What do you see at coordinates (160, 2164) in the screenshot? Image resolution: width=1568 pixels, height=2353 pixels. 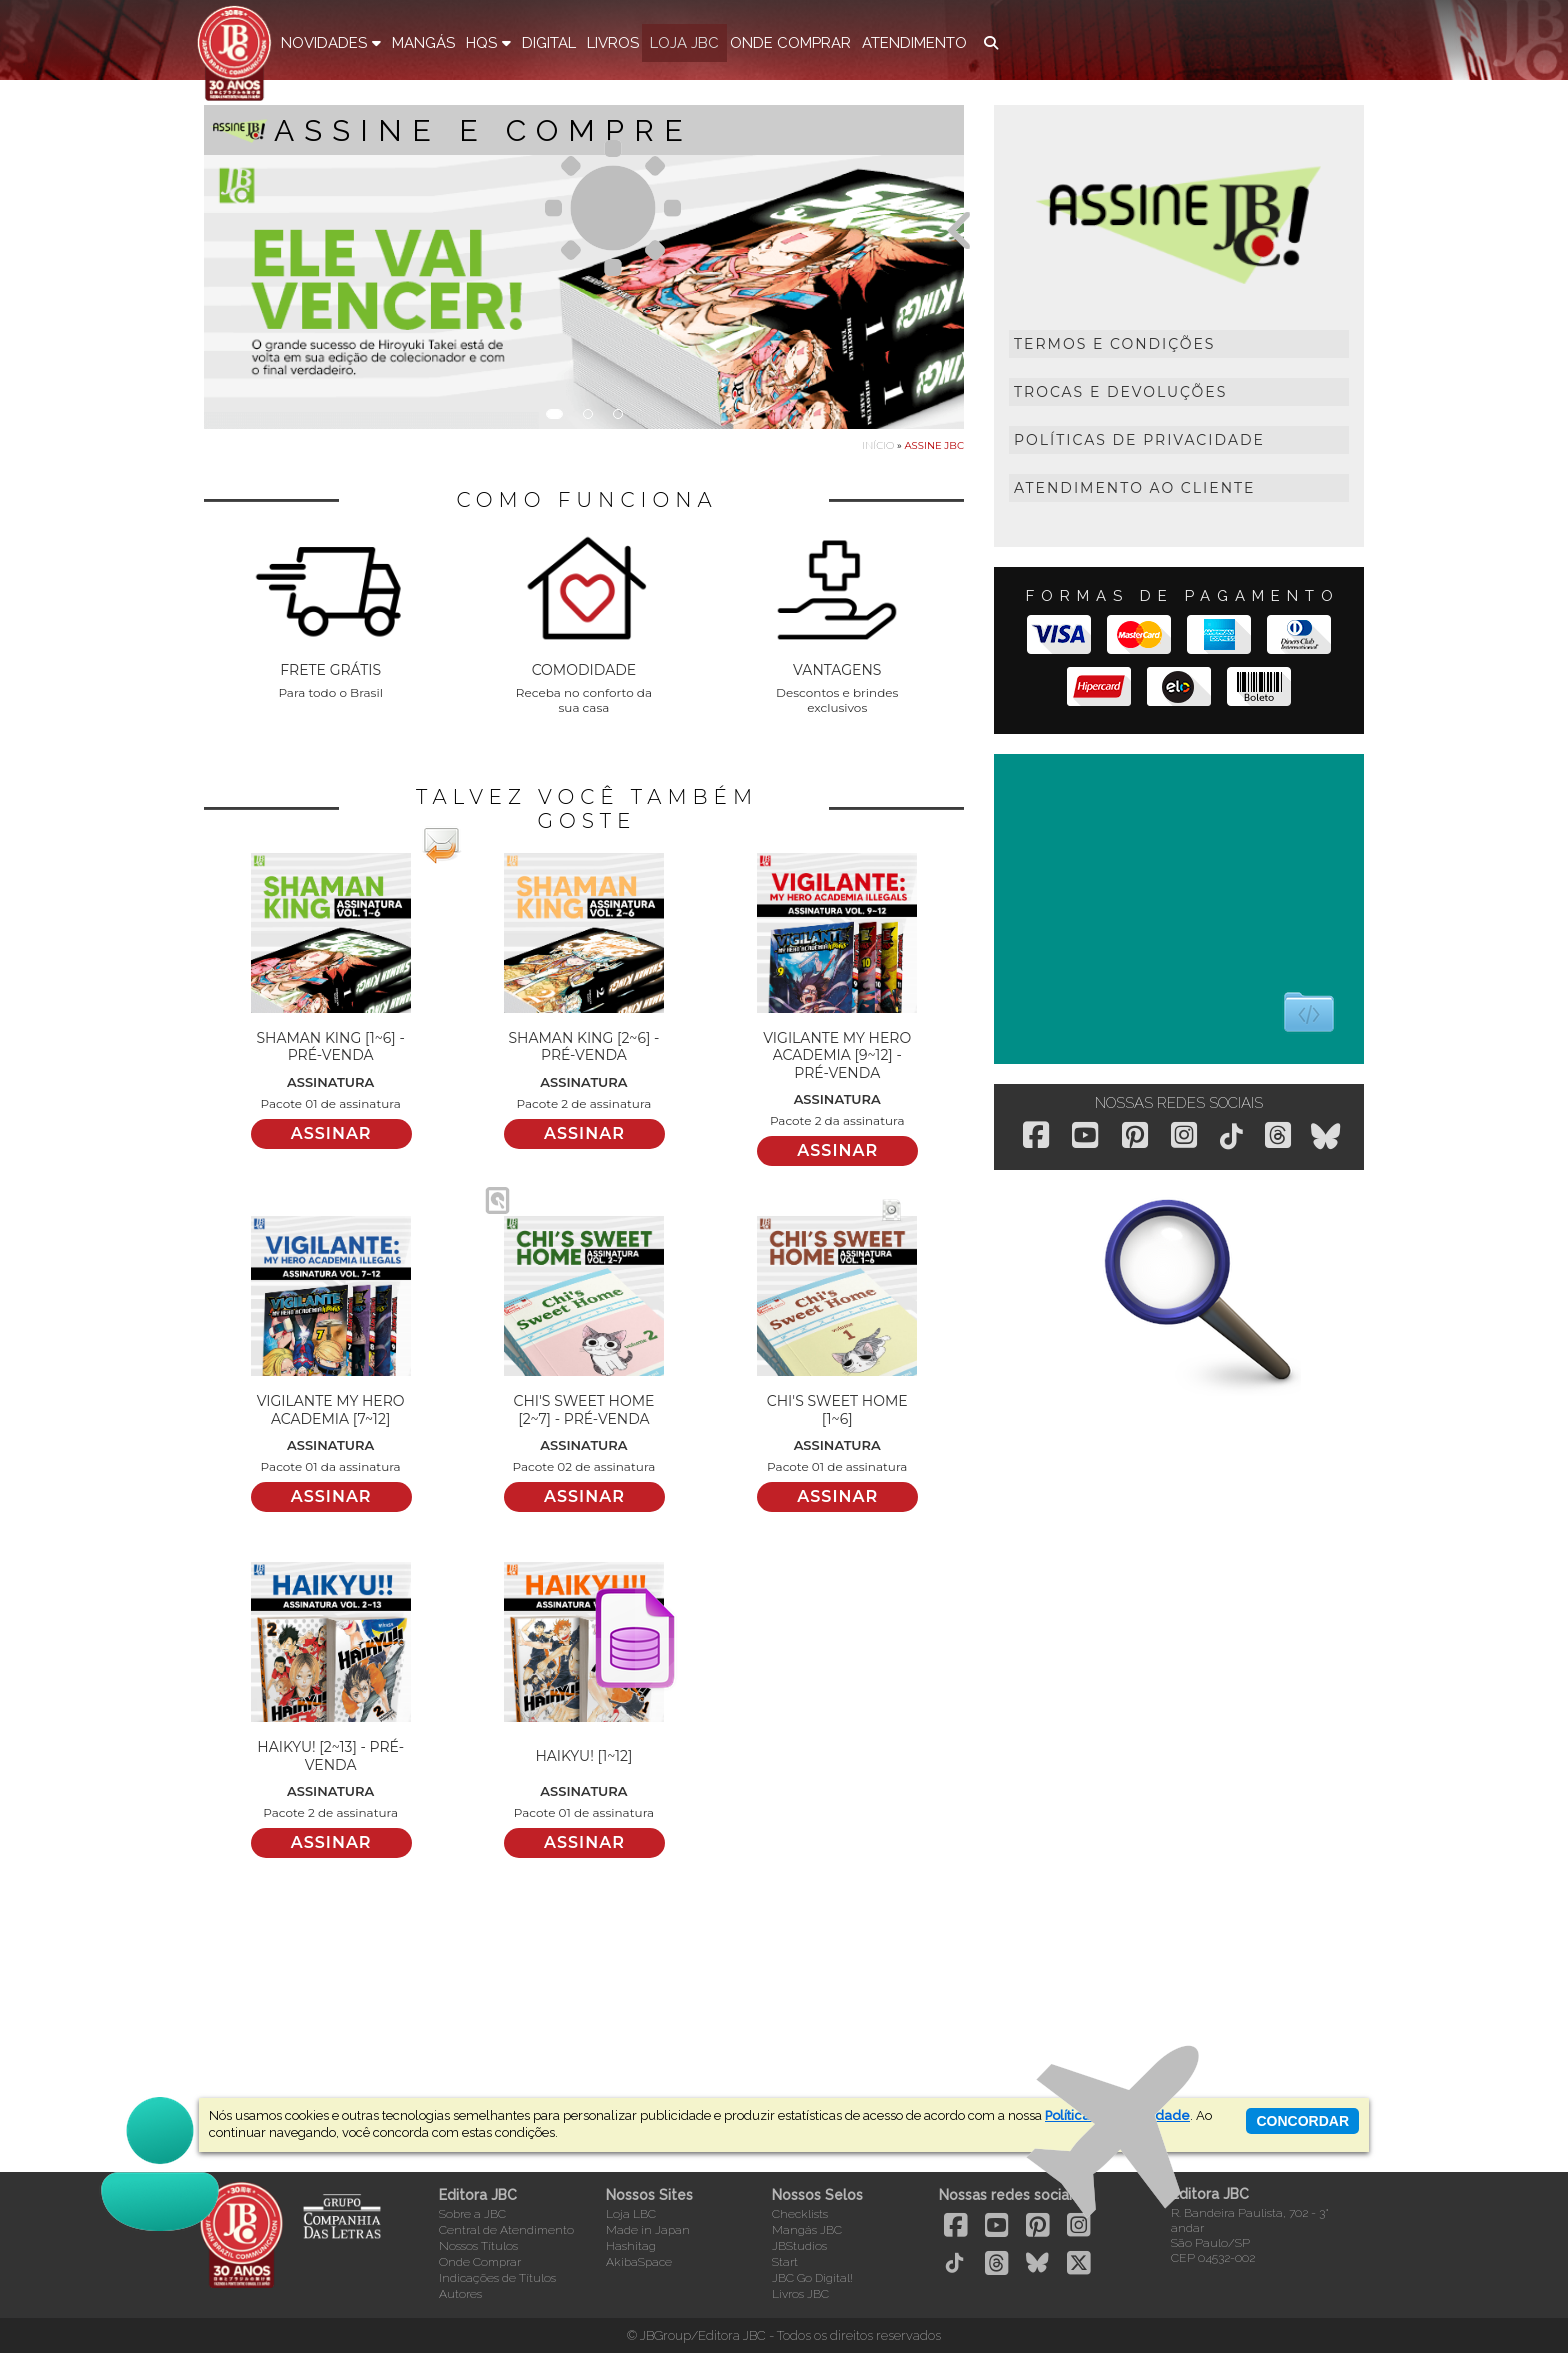 I see `view user profile` at bounding box center [160, 2164].